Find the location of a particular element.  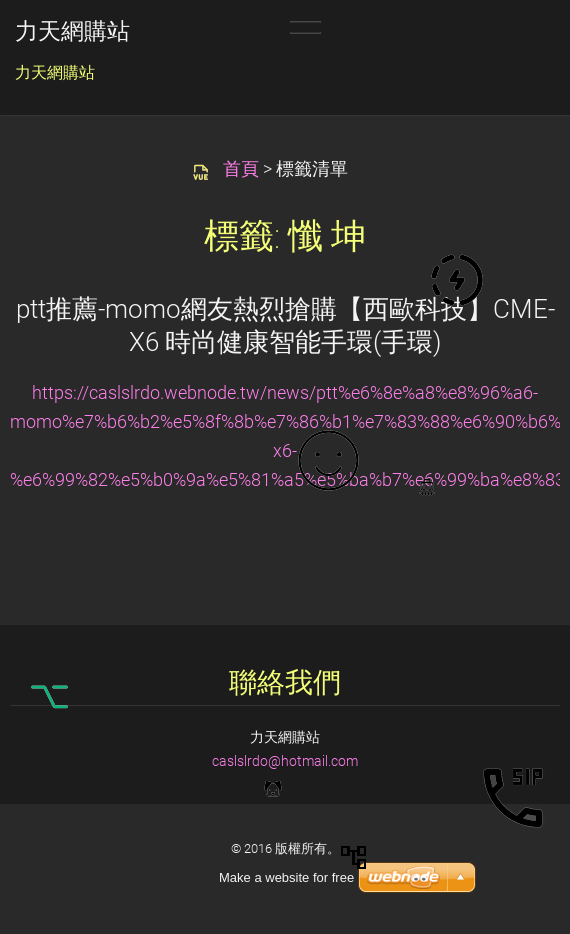

access keyboard or input options is located at coordinates (49, 695).